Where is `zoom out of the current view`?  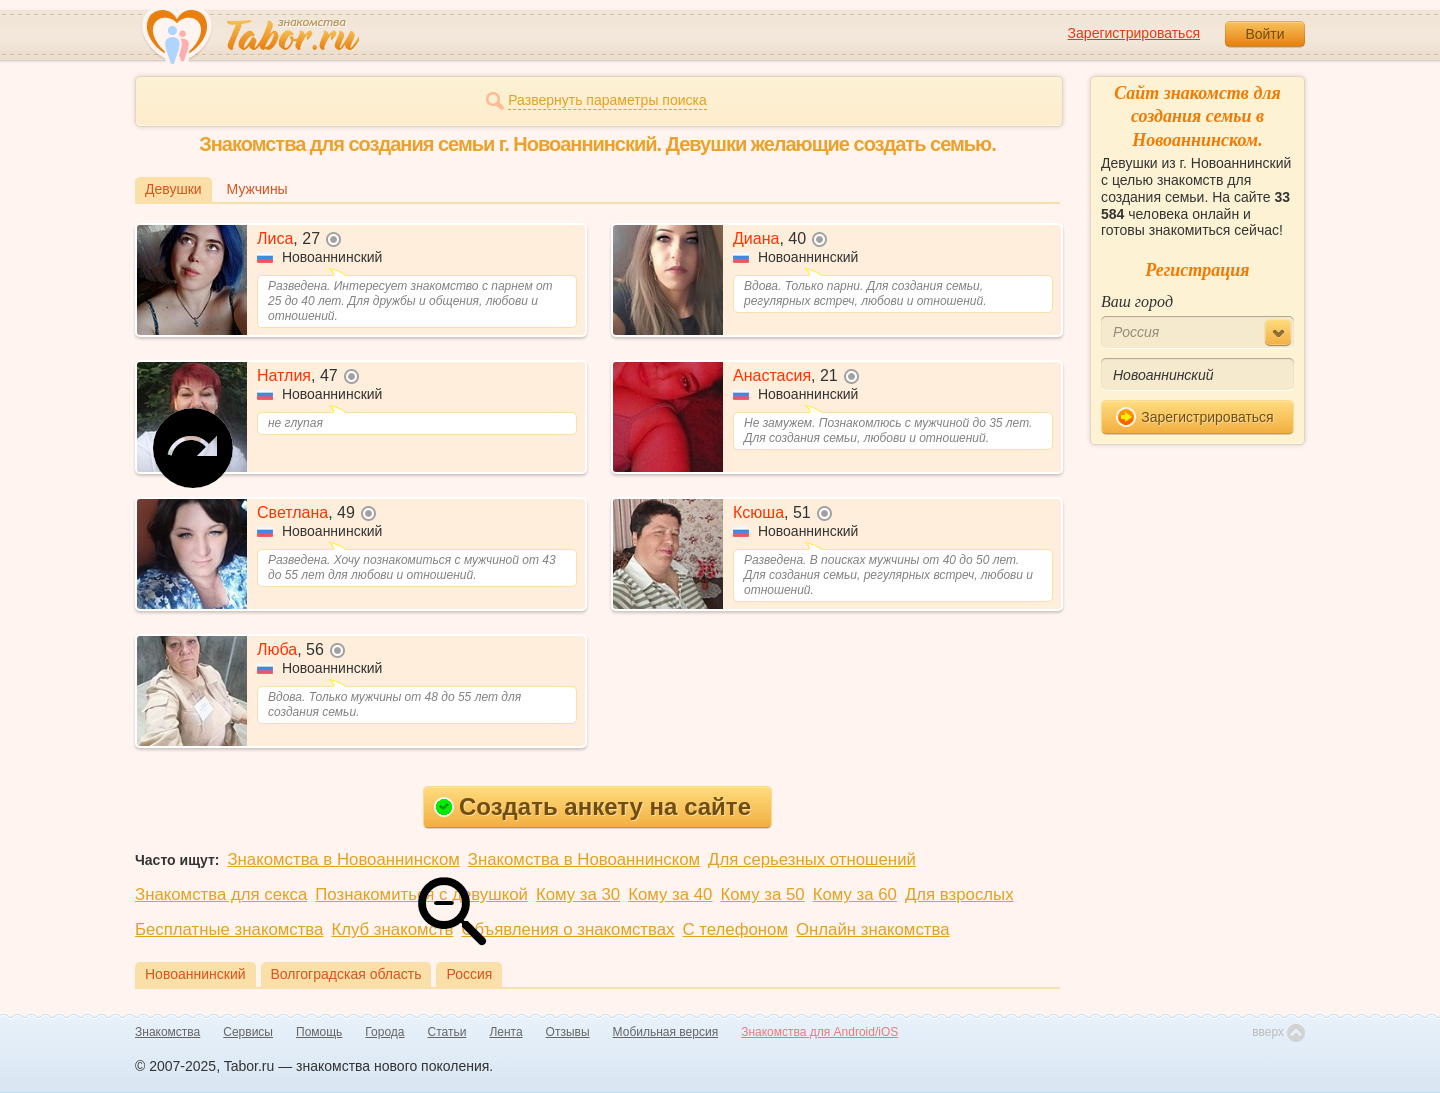 zoom out of the current view is located at coordinates (454, 913).